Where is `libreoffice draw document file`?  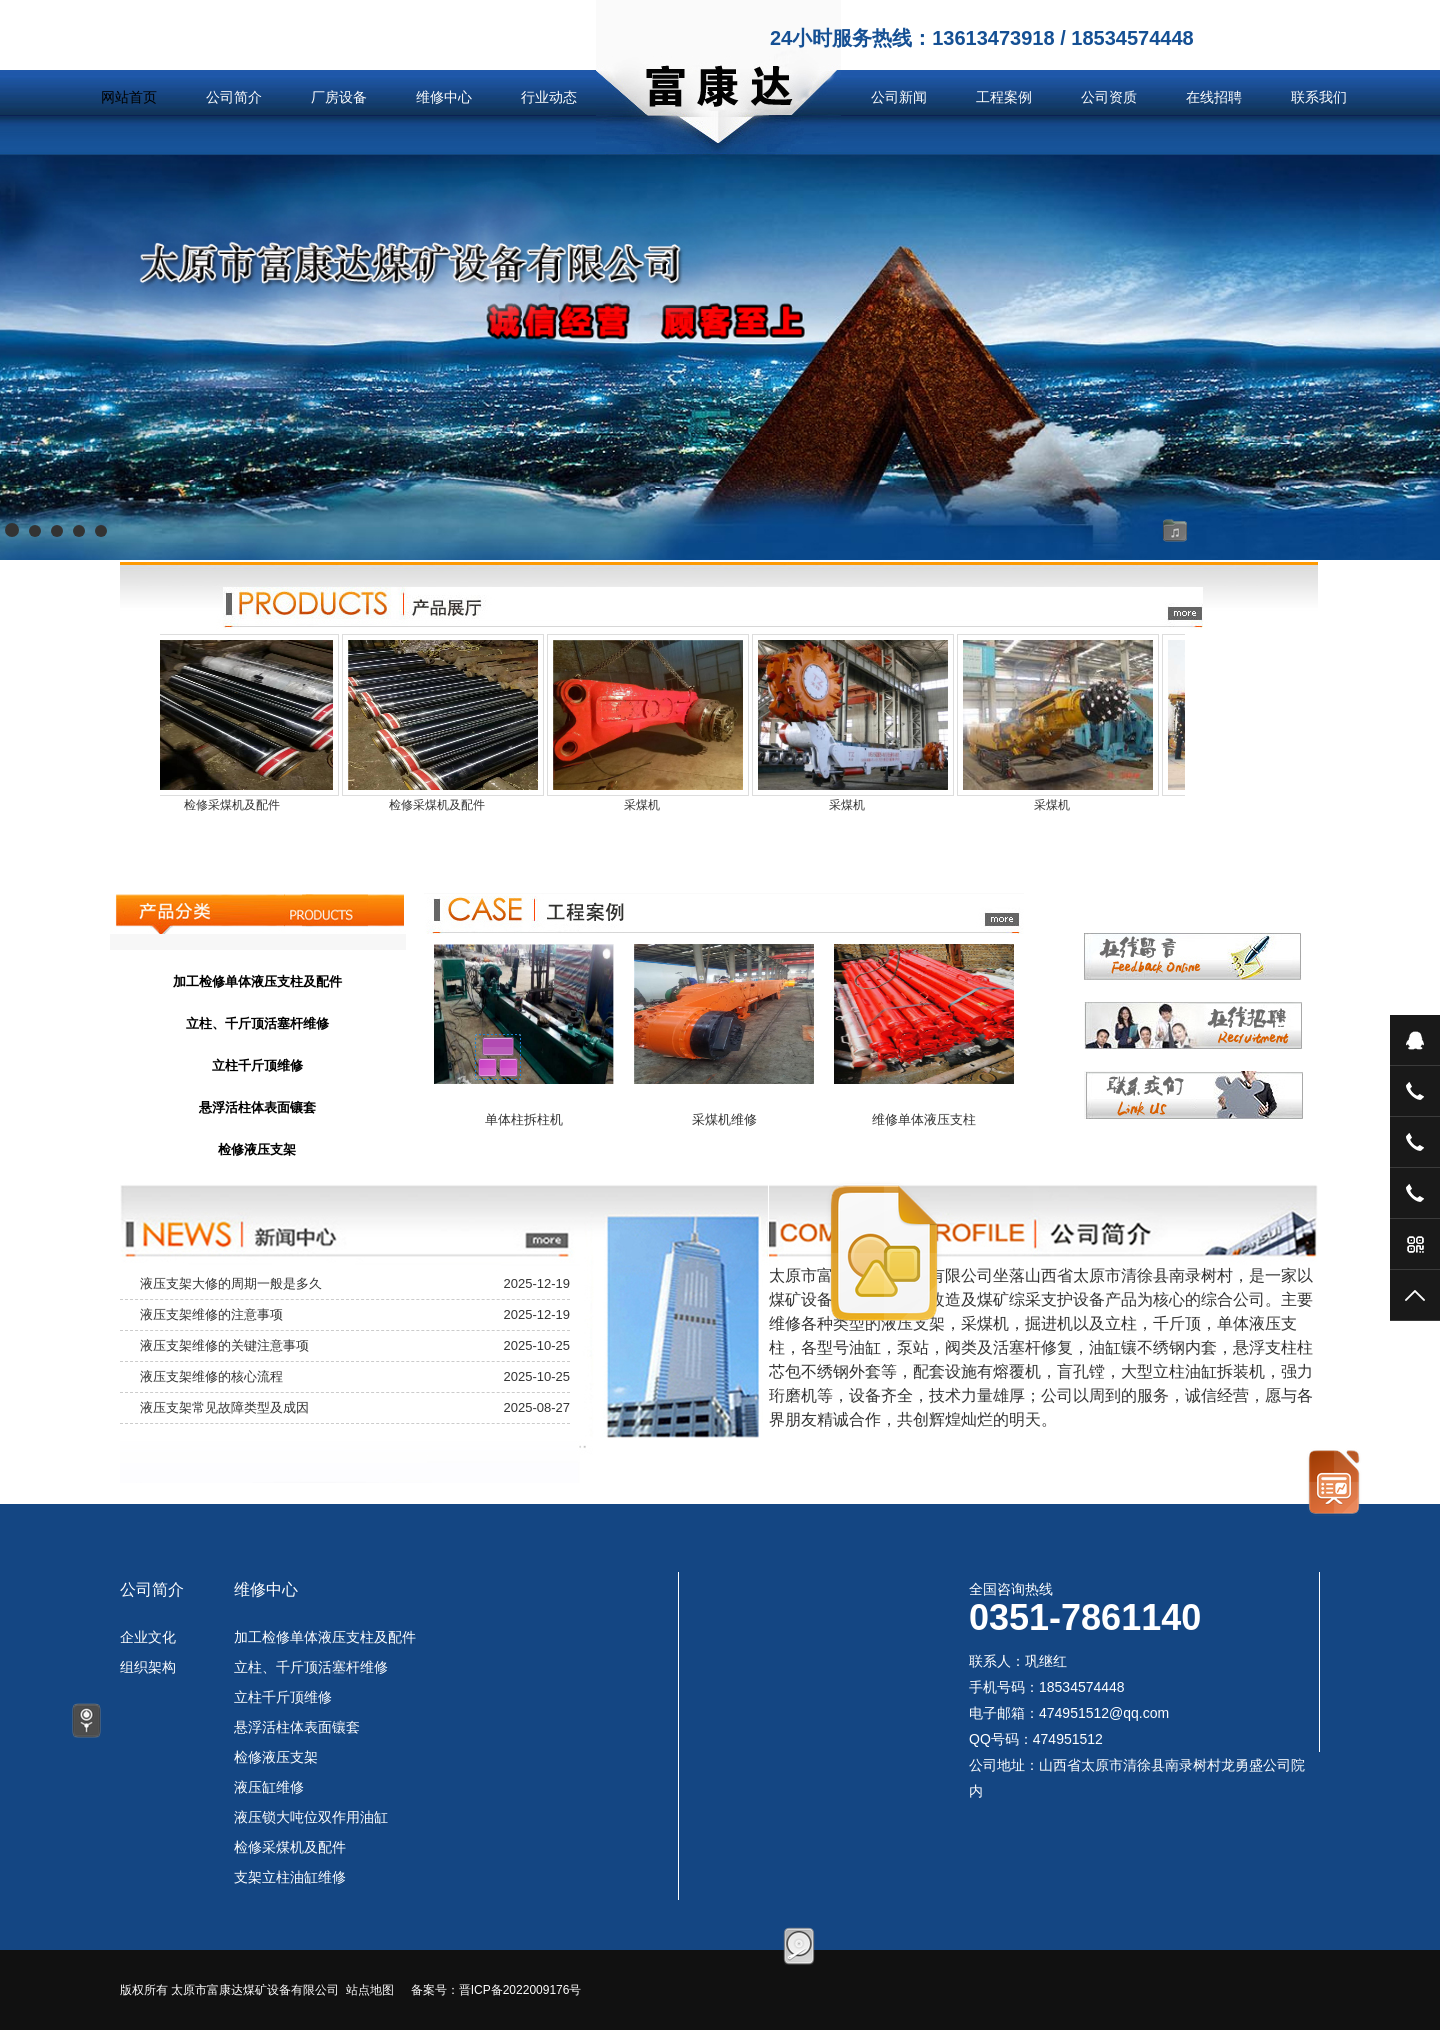
libreoffice draw document file is located at coordinates (884, 1253).